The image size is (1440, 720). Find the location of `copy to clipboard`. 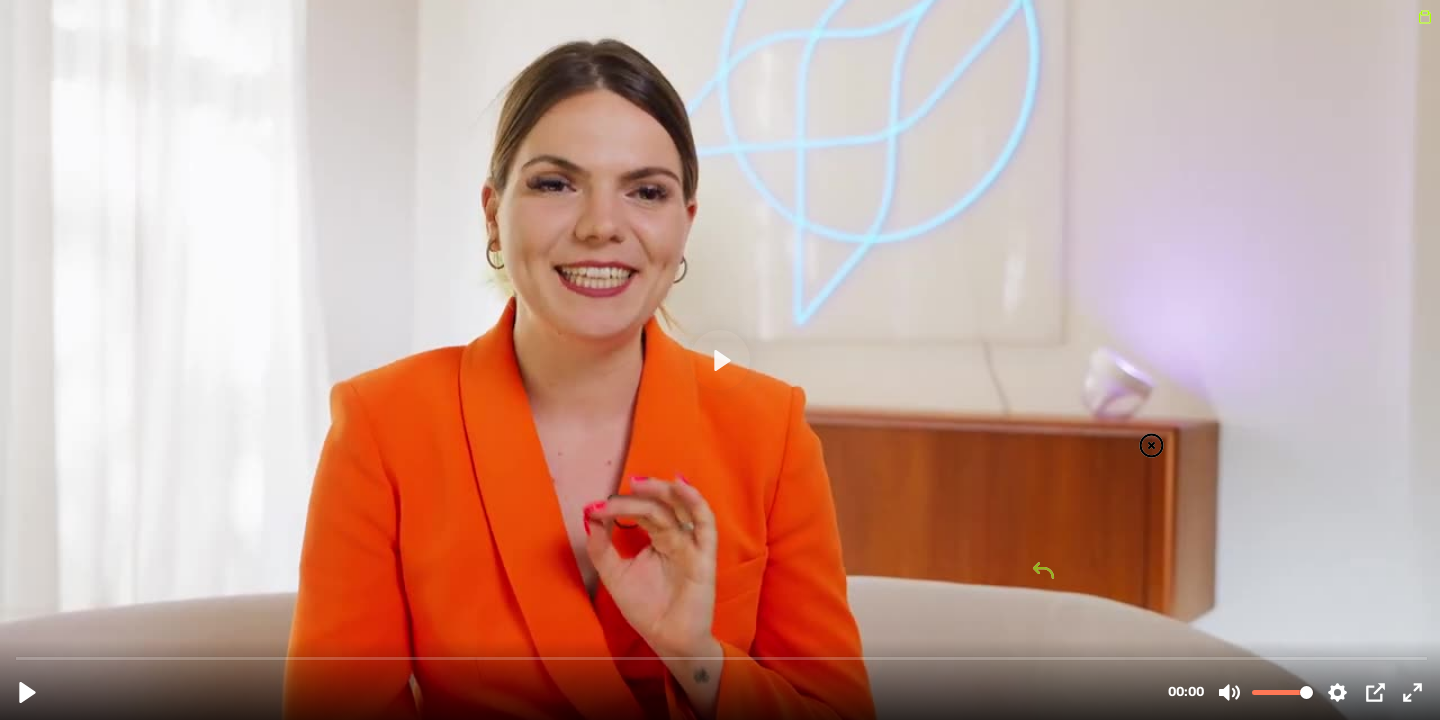

copy to clipboard is located at coordinates (1425, 17).